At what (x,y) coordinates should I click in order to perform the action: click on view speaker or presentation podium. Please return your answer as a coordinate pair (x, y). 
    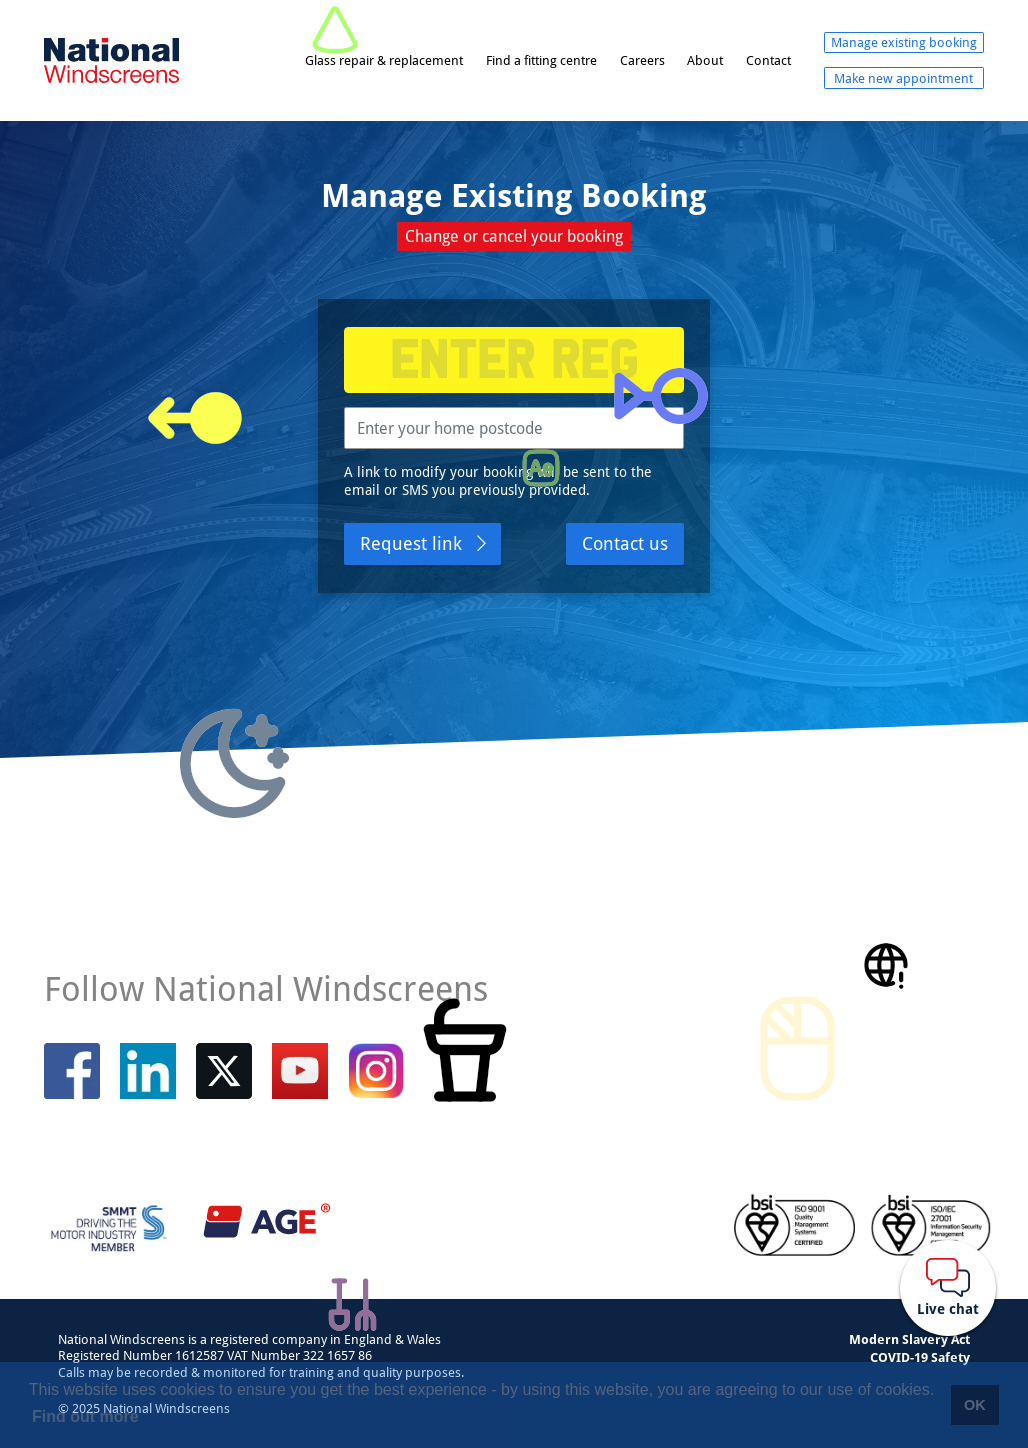
    Looking at the image, I should click on (465, 1050).